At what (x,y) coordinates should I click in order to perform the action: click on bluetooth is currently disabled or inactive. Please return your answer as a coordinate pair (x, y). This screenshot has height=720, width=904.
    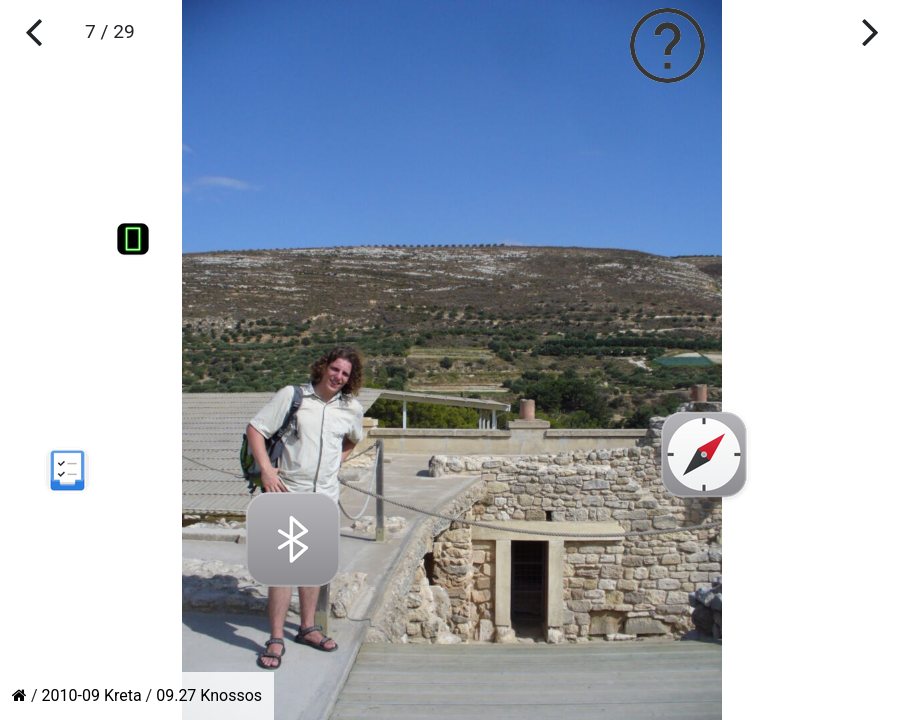
    Looking at the image, I should click on (293, 541).